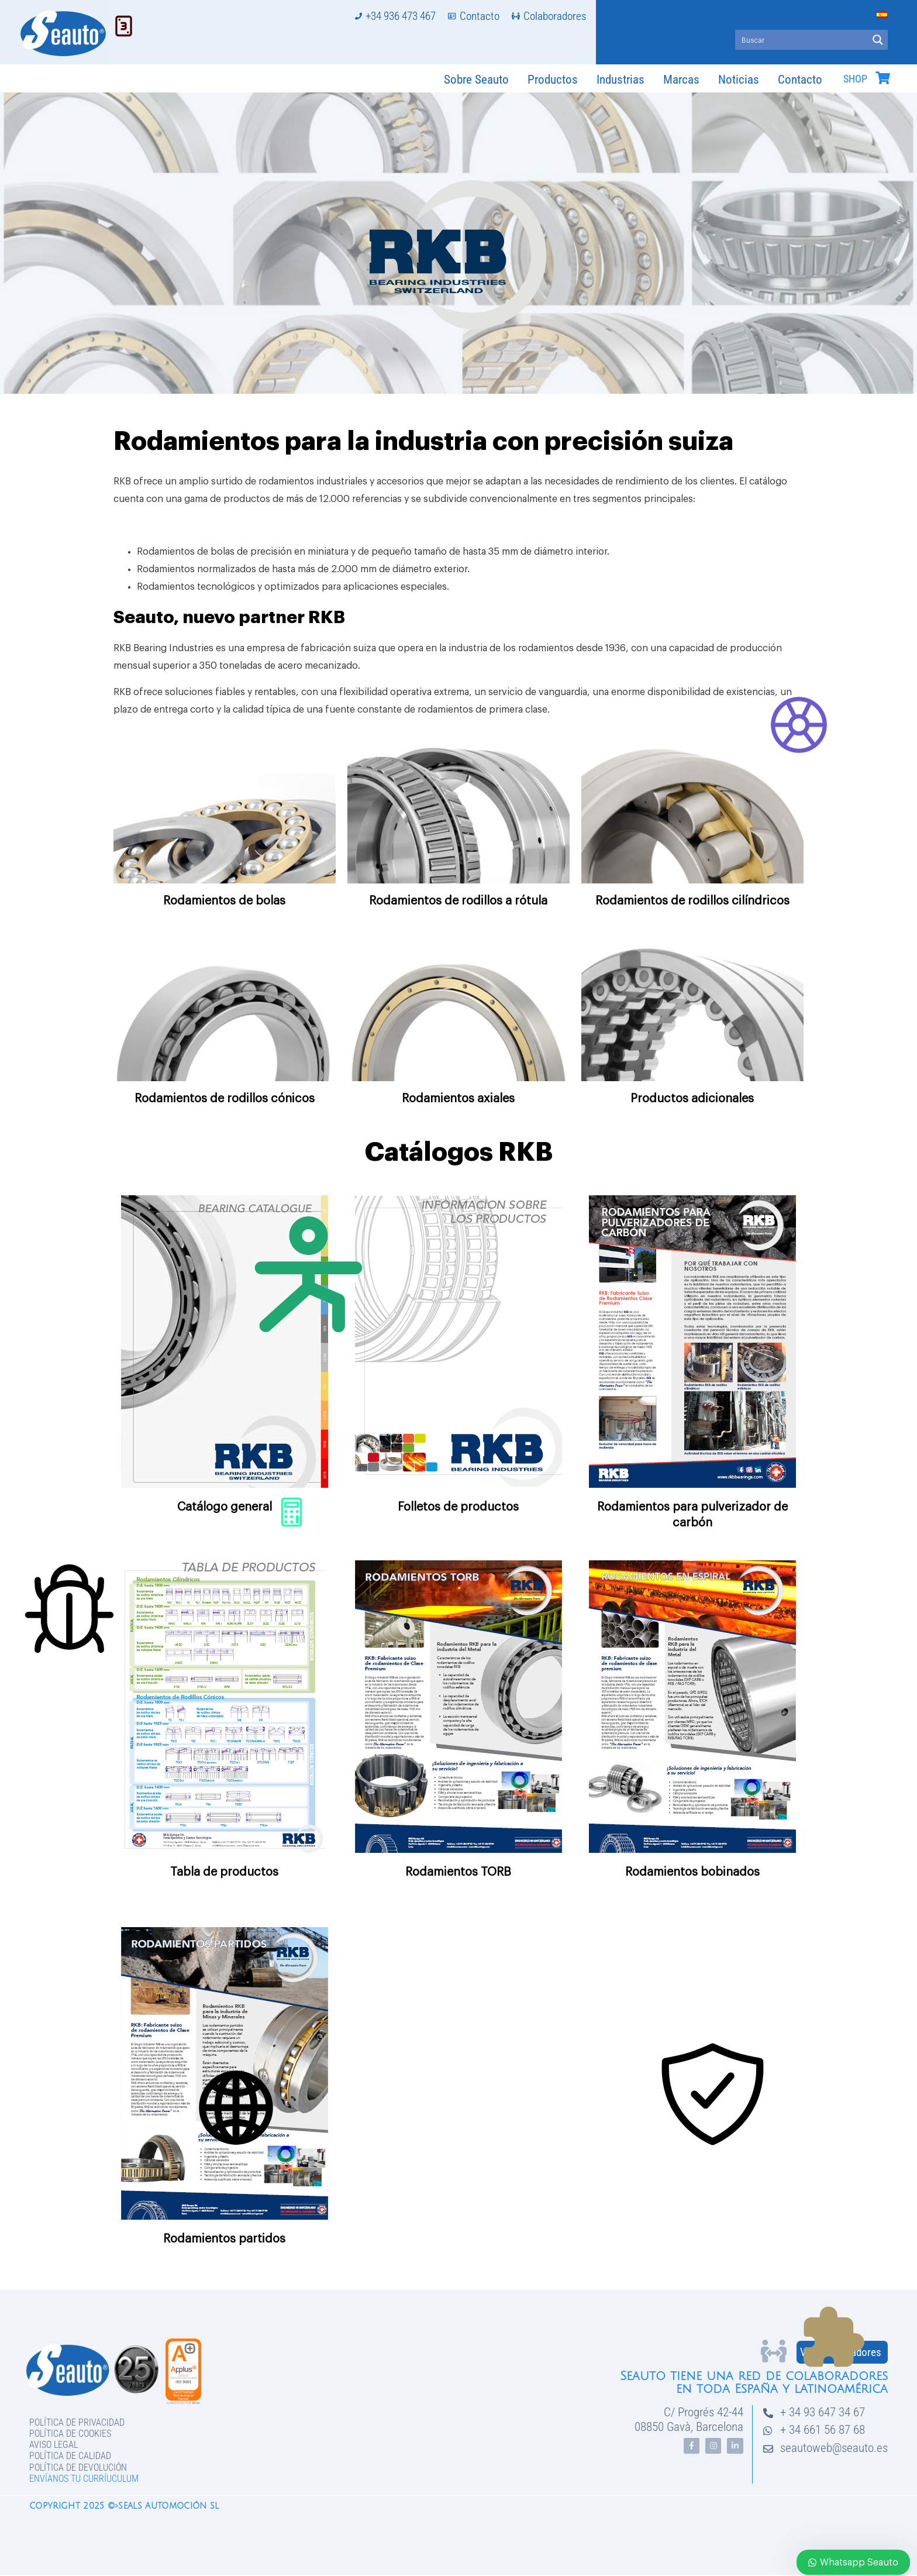  What do you see at coordinates (69, 1608) in the screenshot?
I see `report a bug or issue` at bounding box center [69, 1608].